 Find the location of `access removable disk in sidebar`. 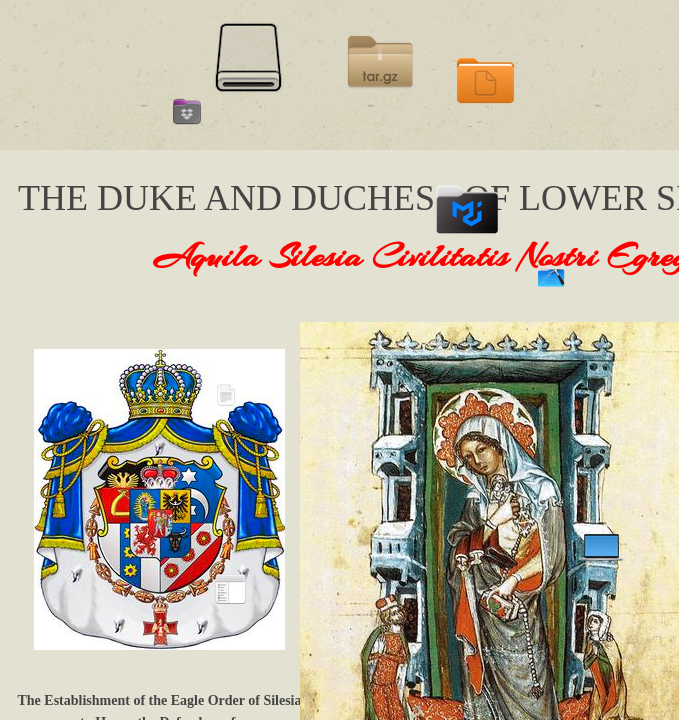

access removable disk in sidebar is located at coordinates (248, 57).